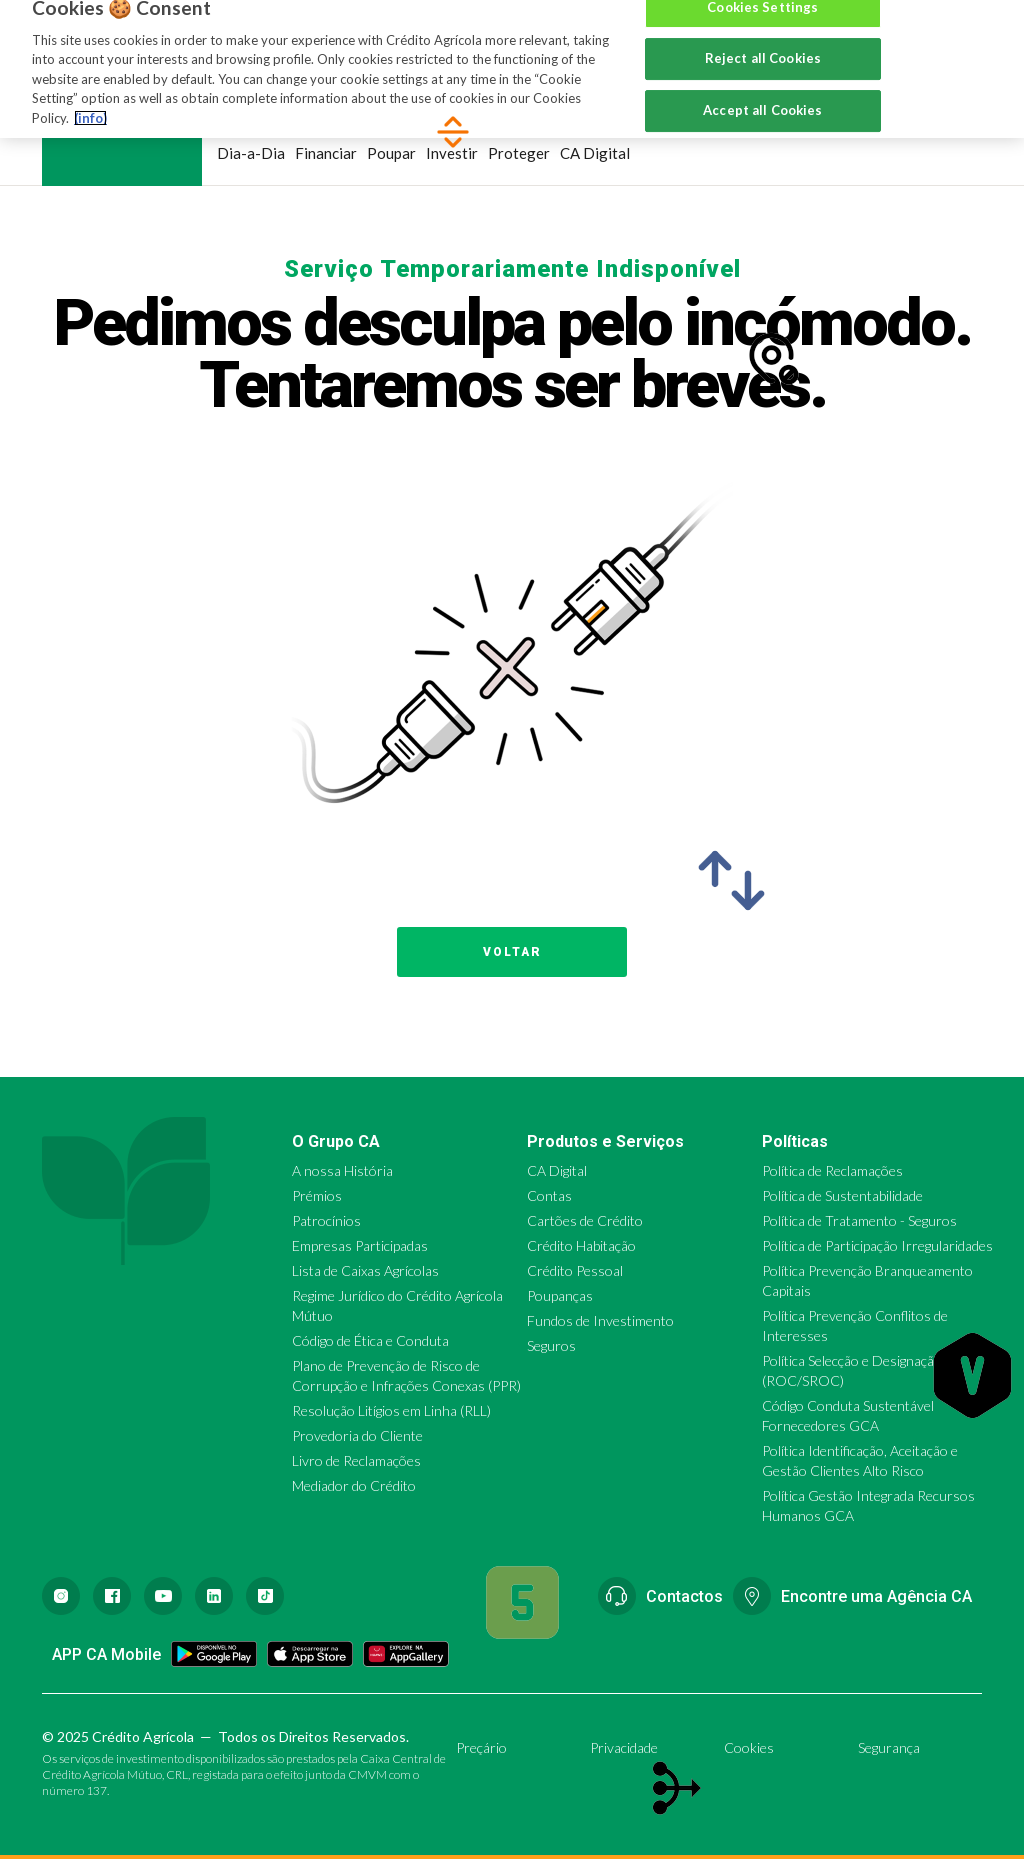 The width and height of the screenshot is (1024, 1859). Describe the element at coordinates (731, 880) in the screenshot. I see `switch the order of items vertically` at that location.